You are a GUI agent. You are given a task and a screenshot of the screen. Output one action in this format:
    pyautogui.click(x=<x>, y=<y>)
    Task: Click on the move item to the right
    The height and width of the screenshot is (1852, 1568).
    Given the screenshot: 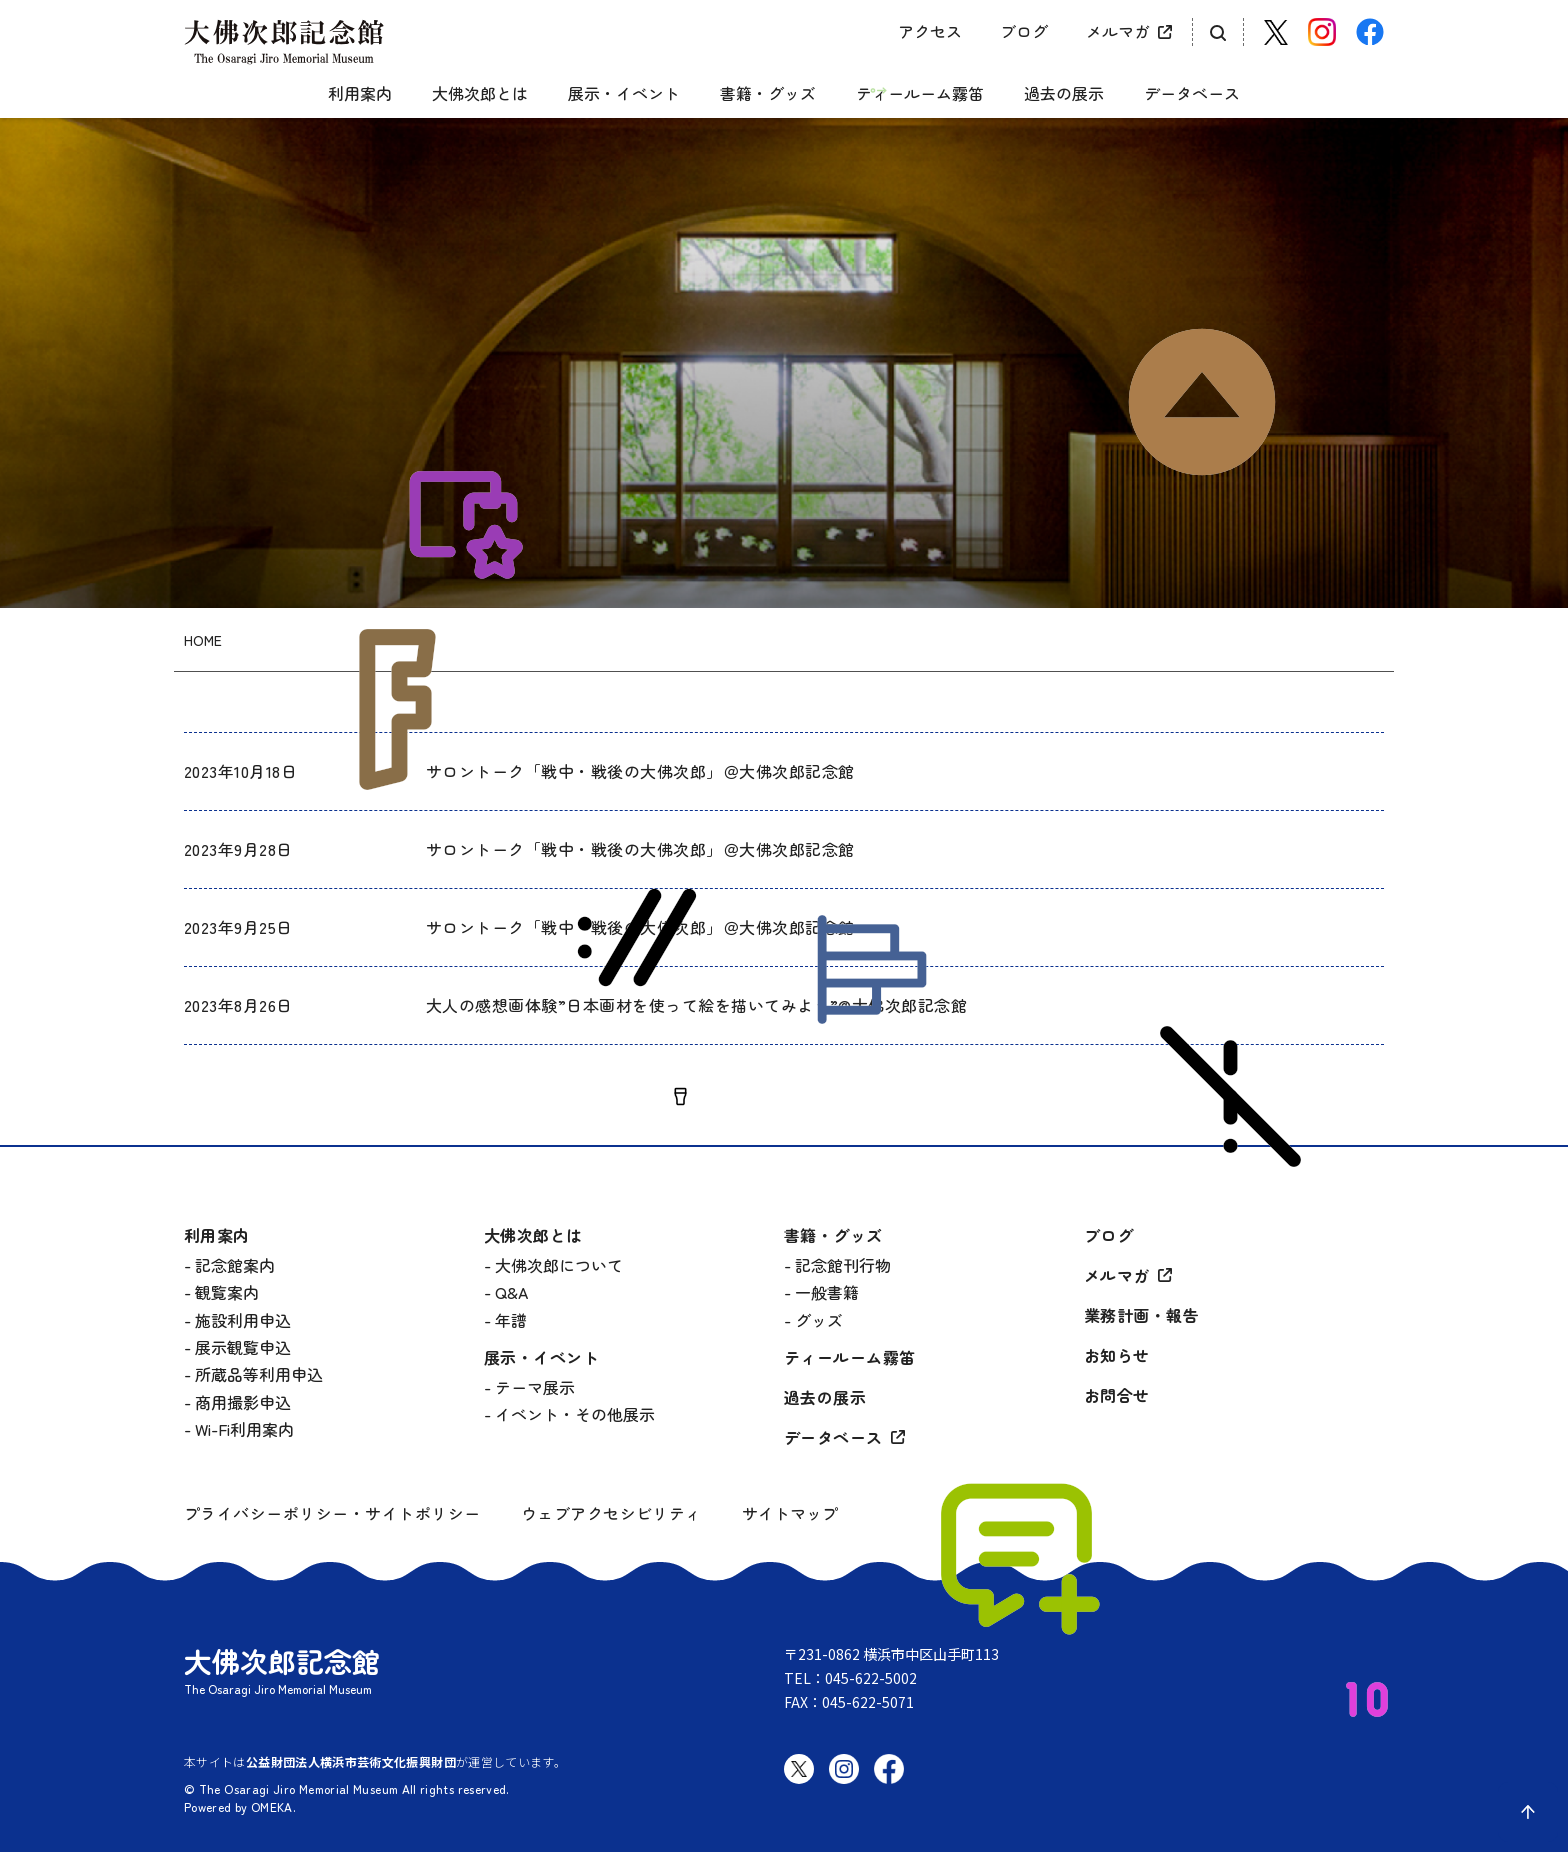 What is the action you would take?
    pyautogui.click(x=878, y=90)
    